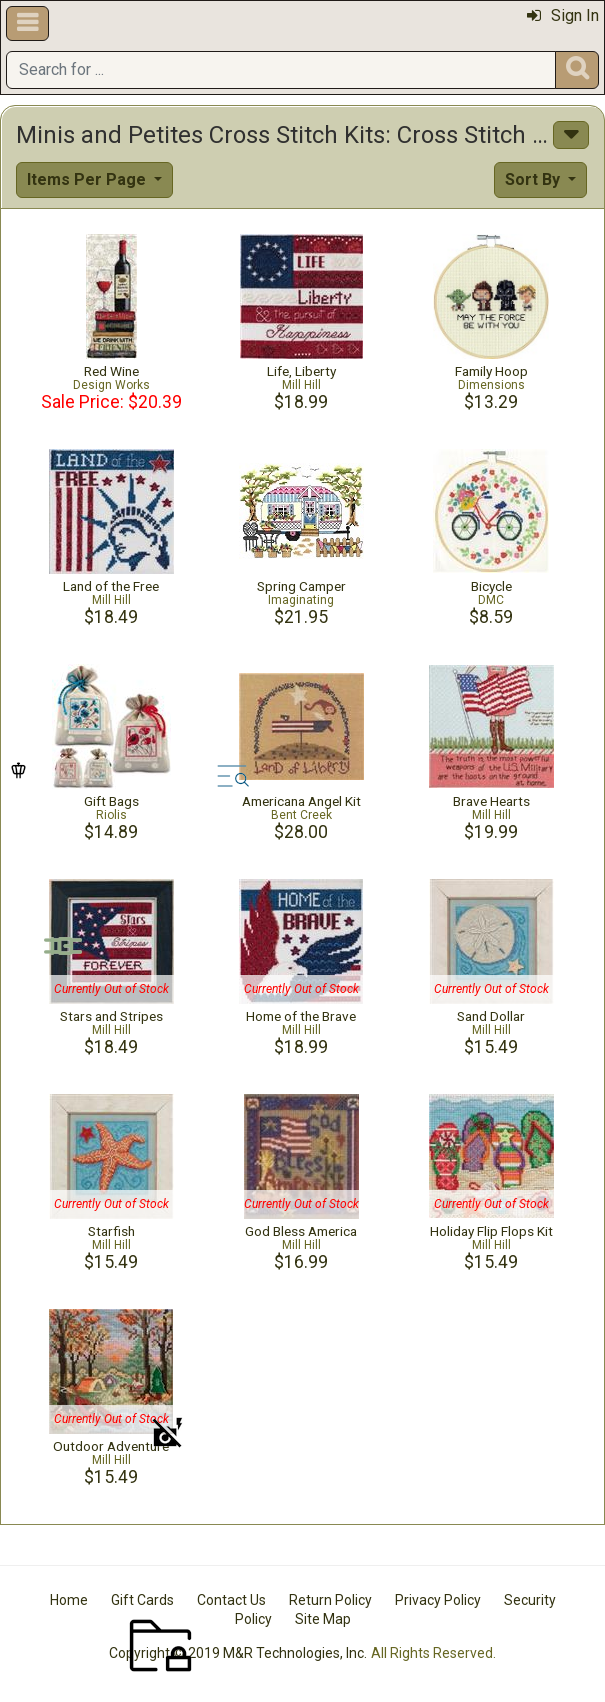 The height and width of the screenshot is (1702, 605). What do you see at coordinates (18, 770) in the screenshot?
I see `access air traffic control features` at bounding box center [18, 770].